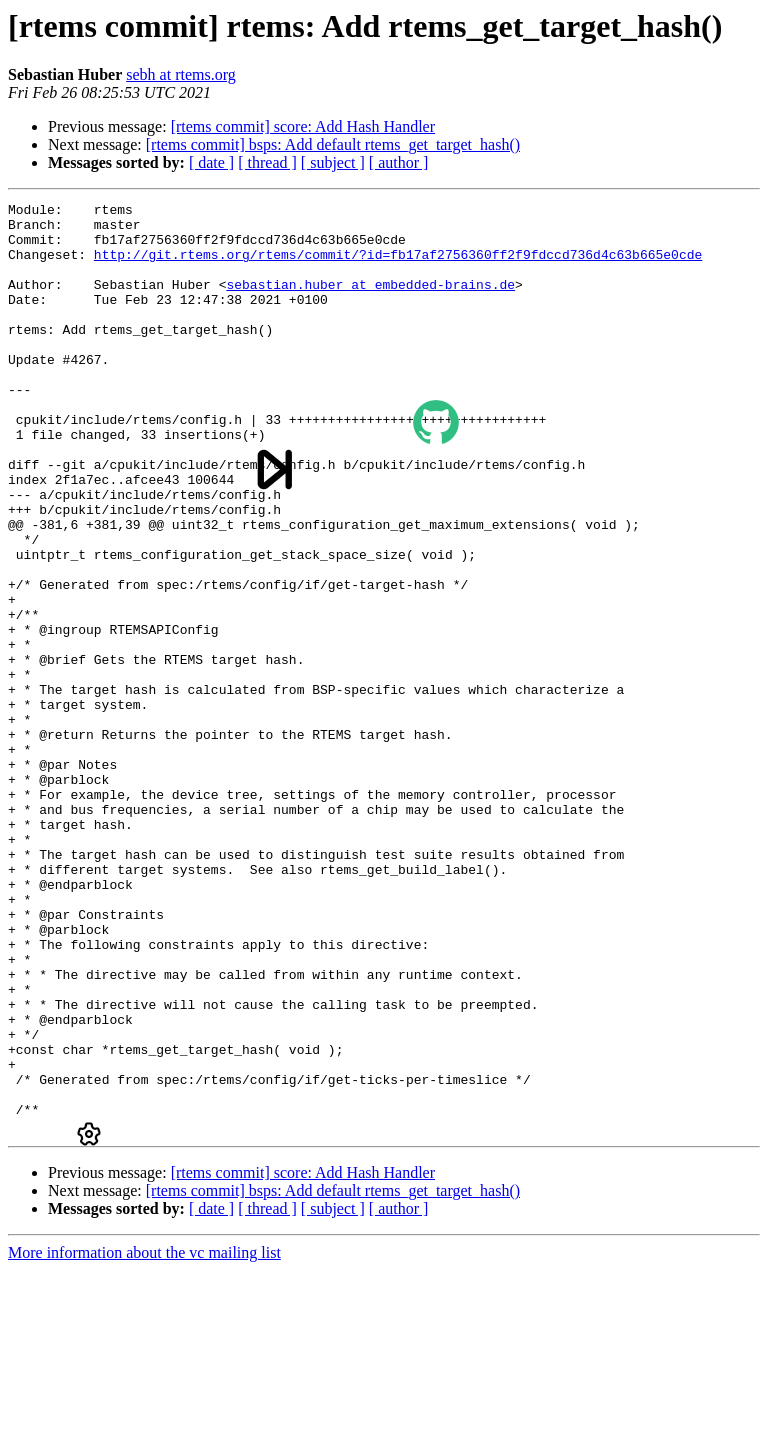  I want to click on access app settings, so click(89, 1134).